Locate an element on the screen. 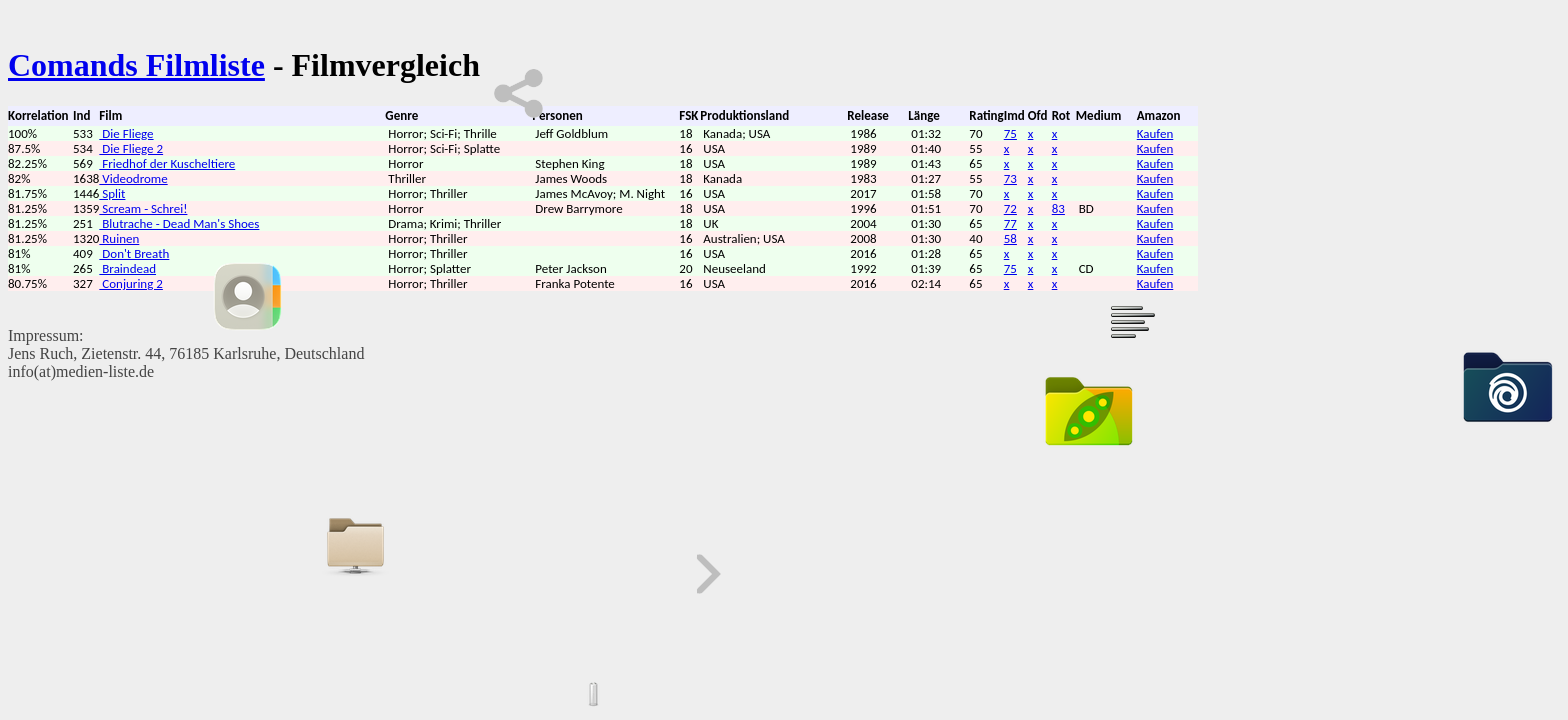 Image resolution: width=1568 pixels, height=720 pixels. indicates battery is depleted and needs charging is located at coordinates (593, 694).